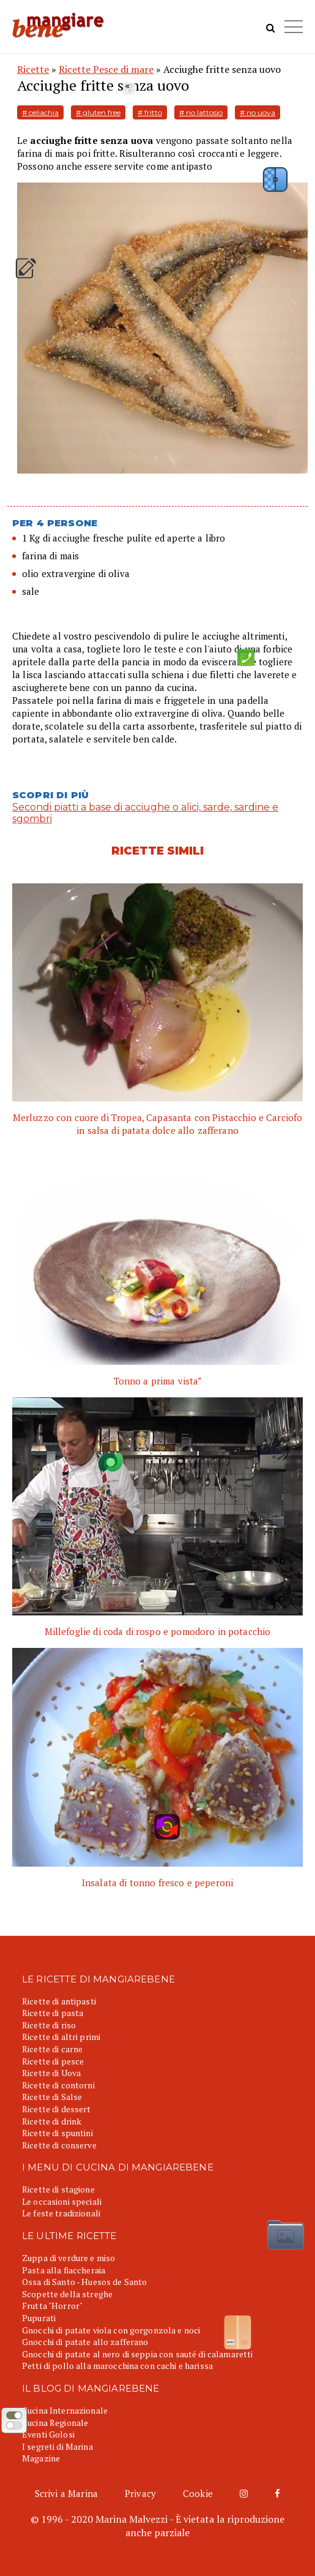 The width and height of the screenshot is (315, 2576). I want to click on open your images folder, so click(286, 2235).